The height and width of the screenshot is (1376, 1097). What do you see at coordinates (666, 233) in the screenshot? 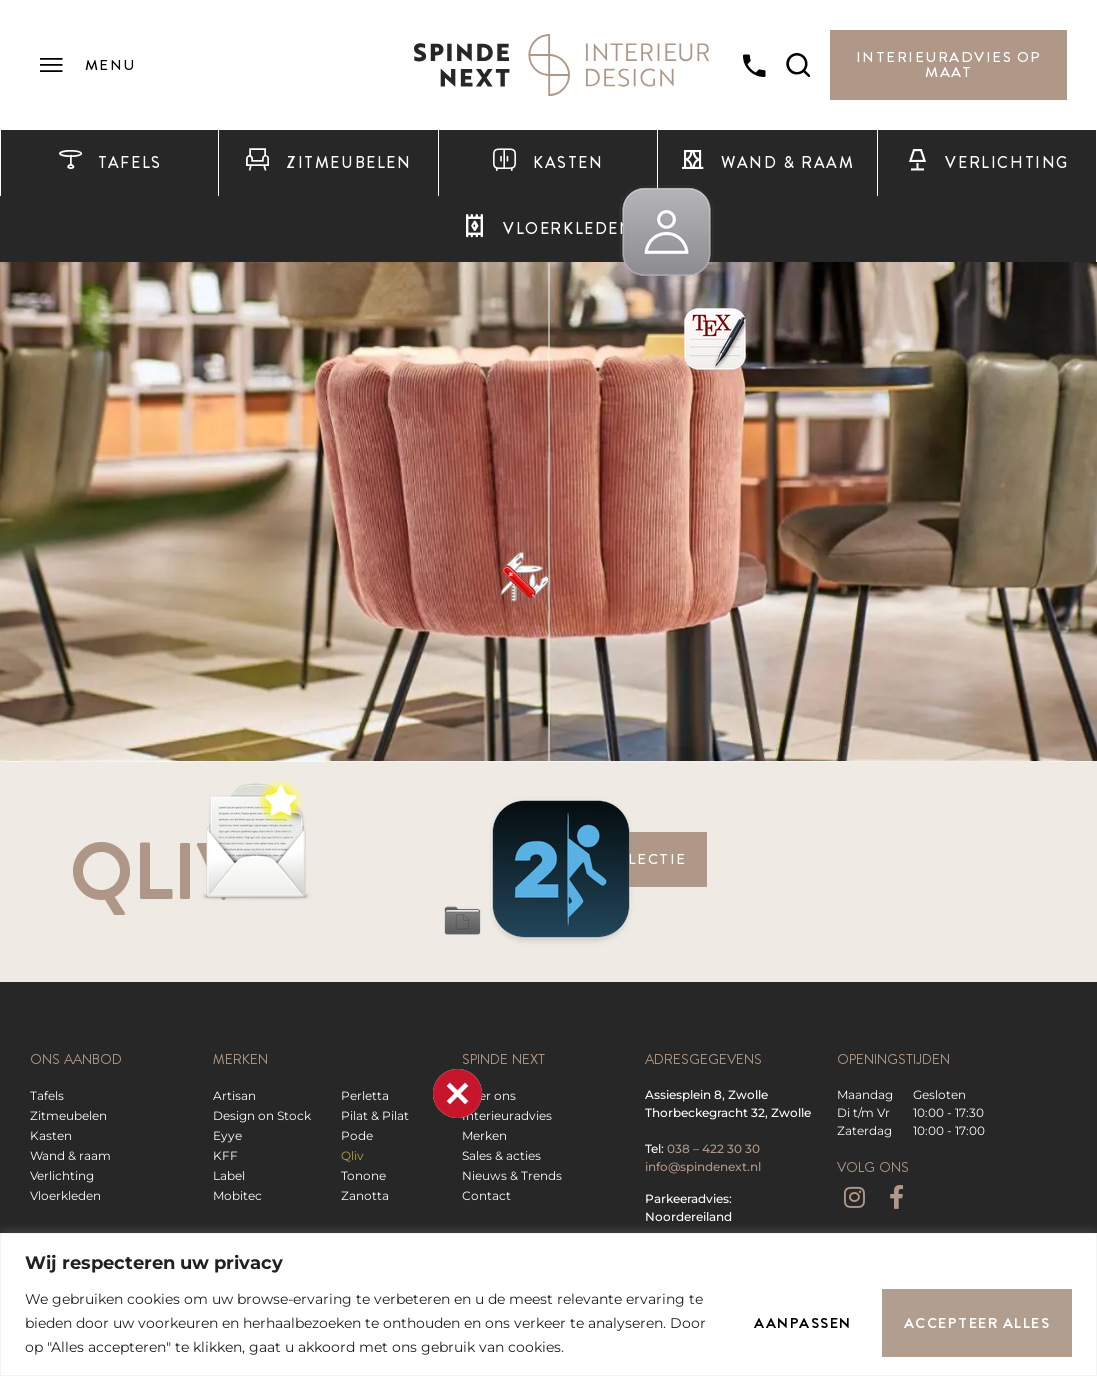
I see `configure LDAP directory service settings` at bounding box center [666, 233].